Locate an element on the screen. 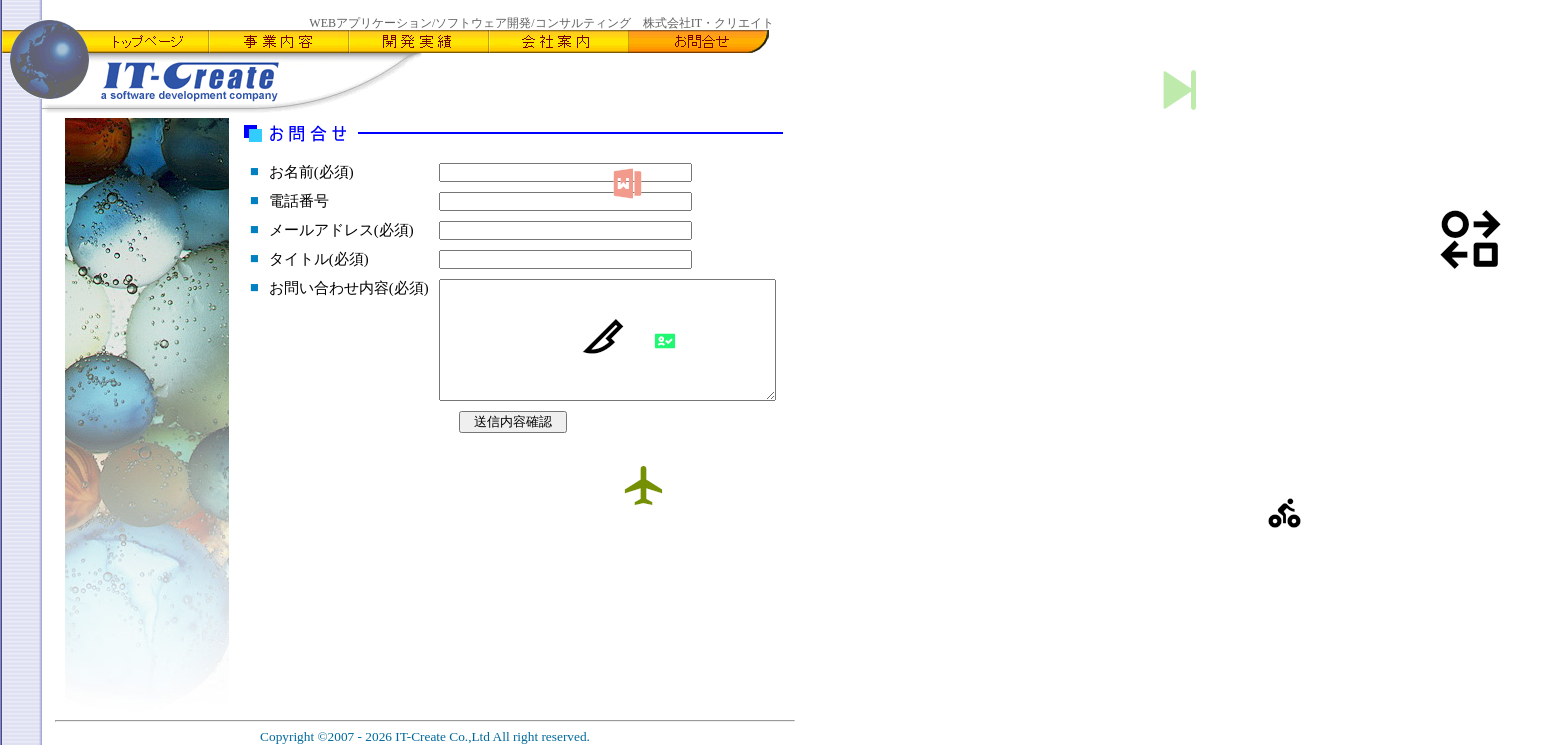 This screenshot has width=1568, height=755. skip to the next track is located at coordinates (1181, 90).